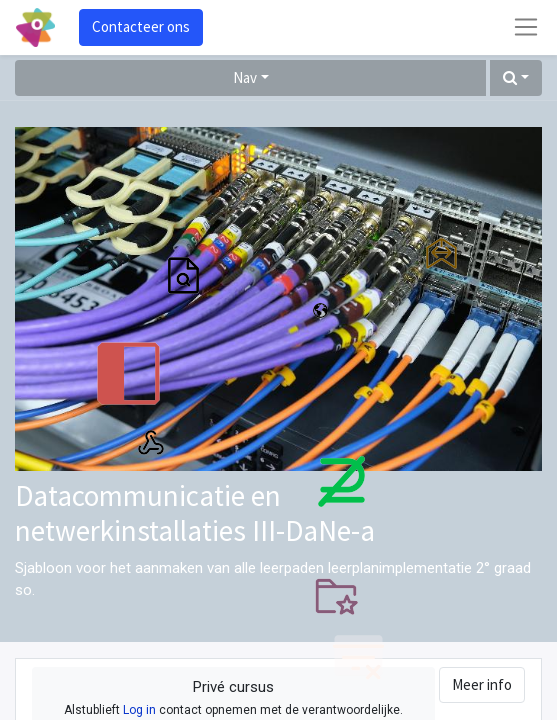 The image size is (557, 720). I want to click on mirror or flip content horizontally, so click(441, 253).